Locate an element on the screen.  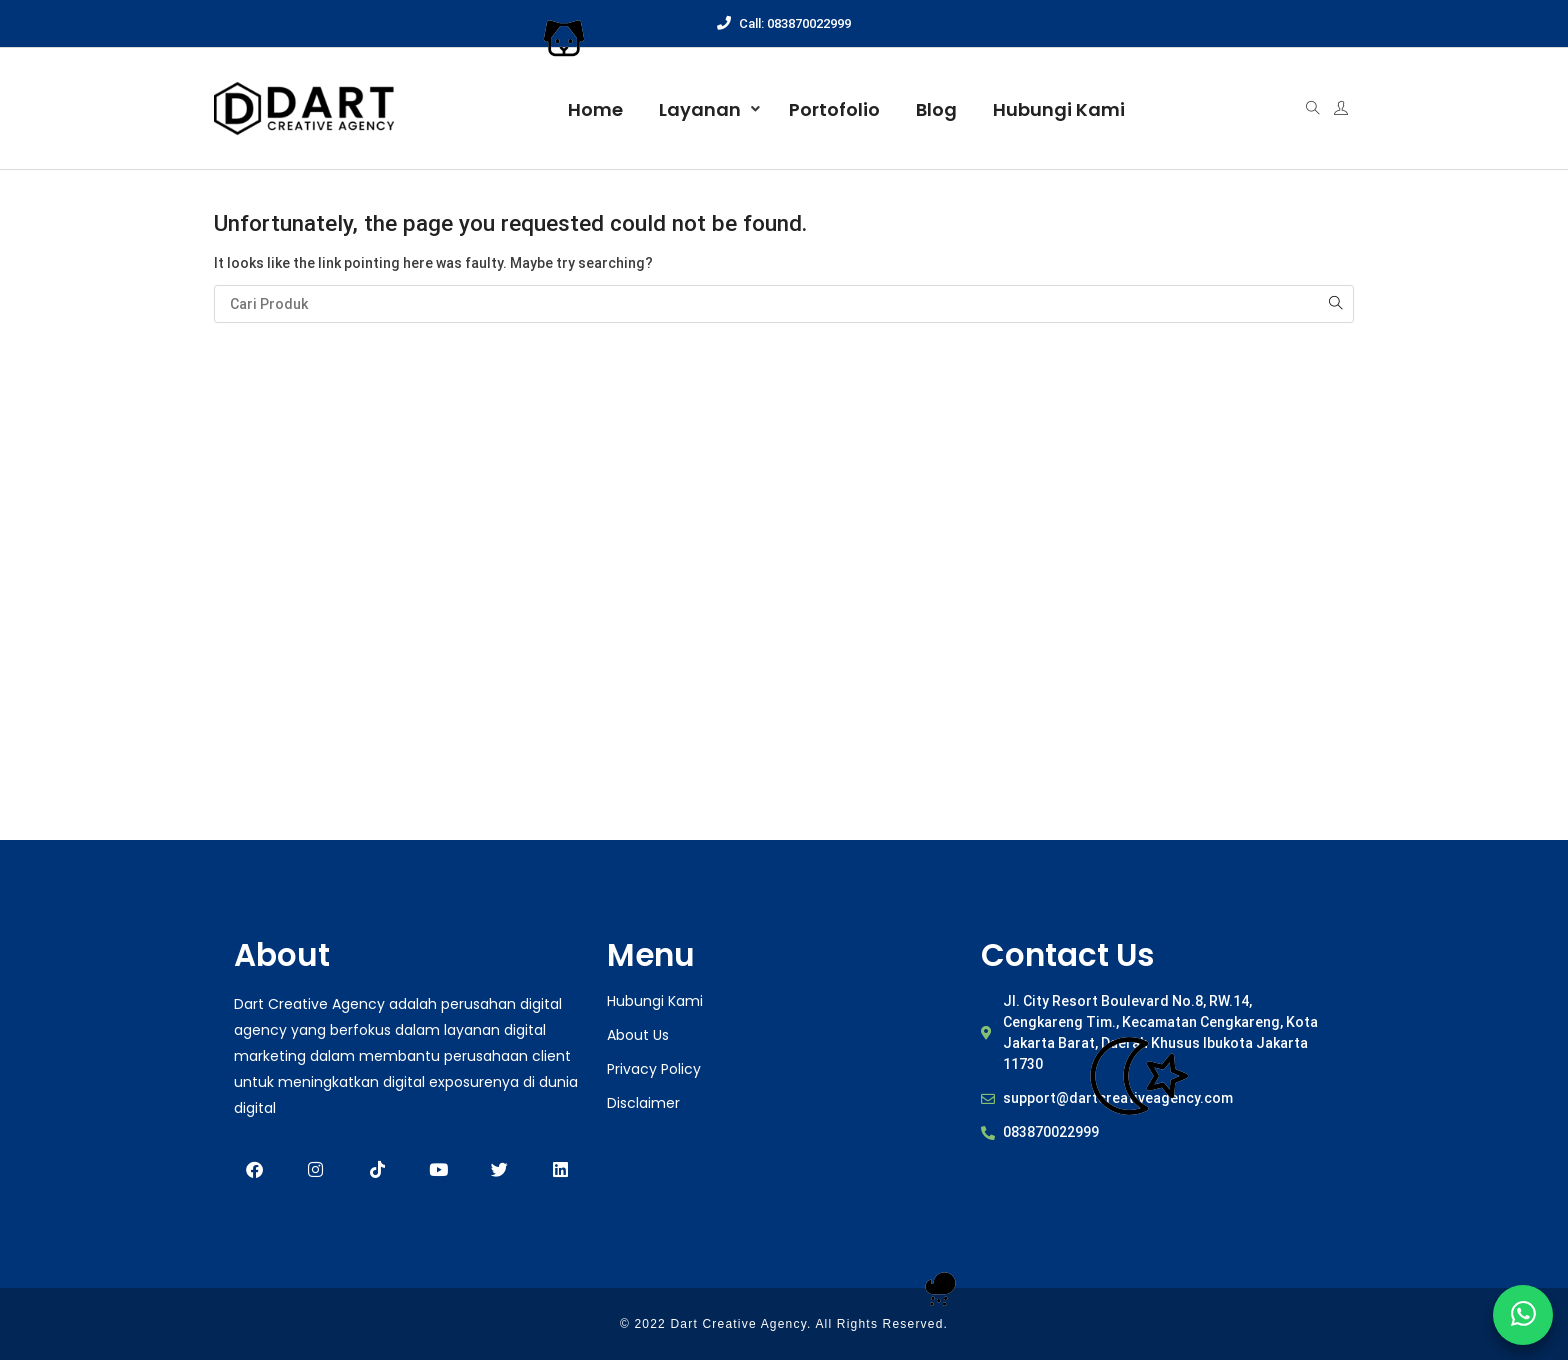
access pet-related features or settings is located at coordinates (564, 39).